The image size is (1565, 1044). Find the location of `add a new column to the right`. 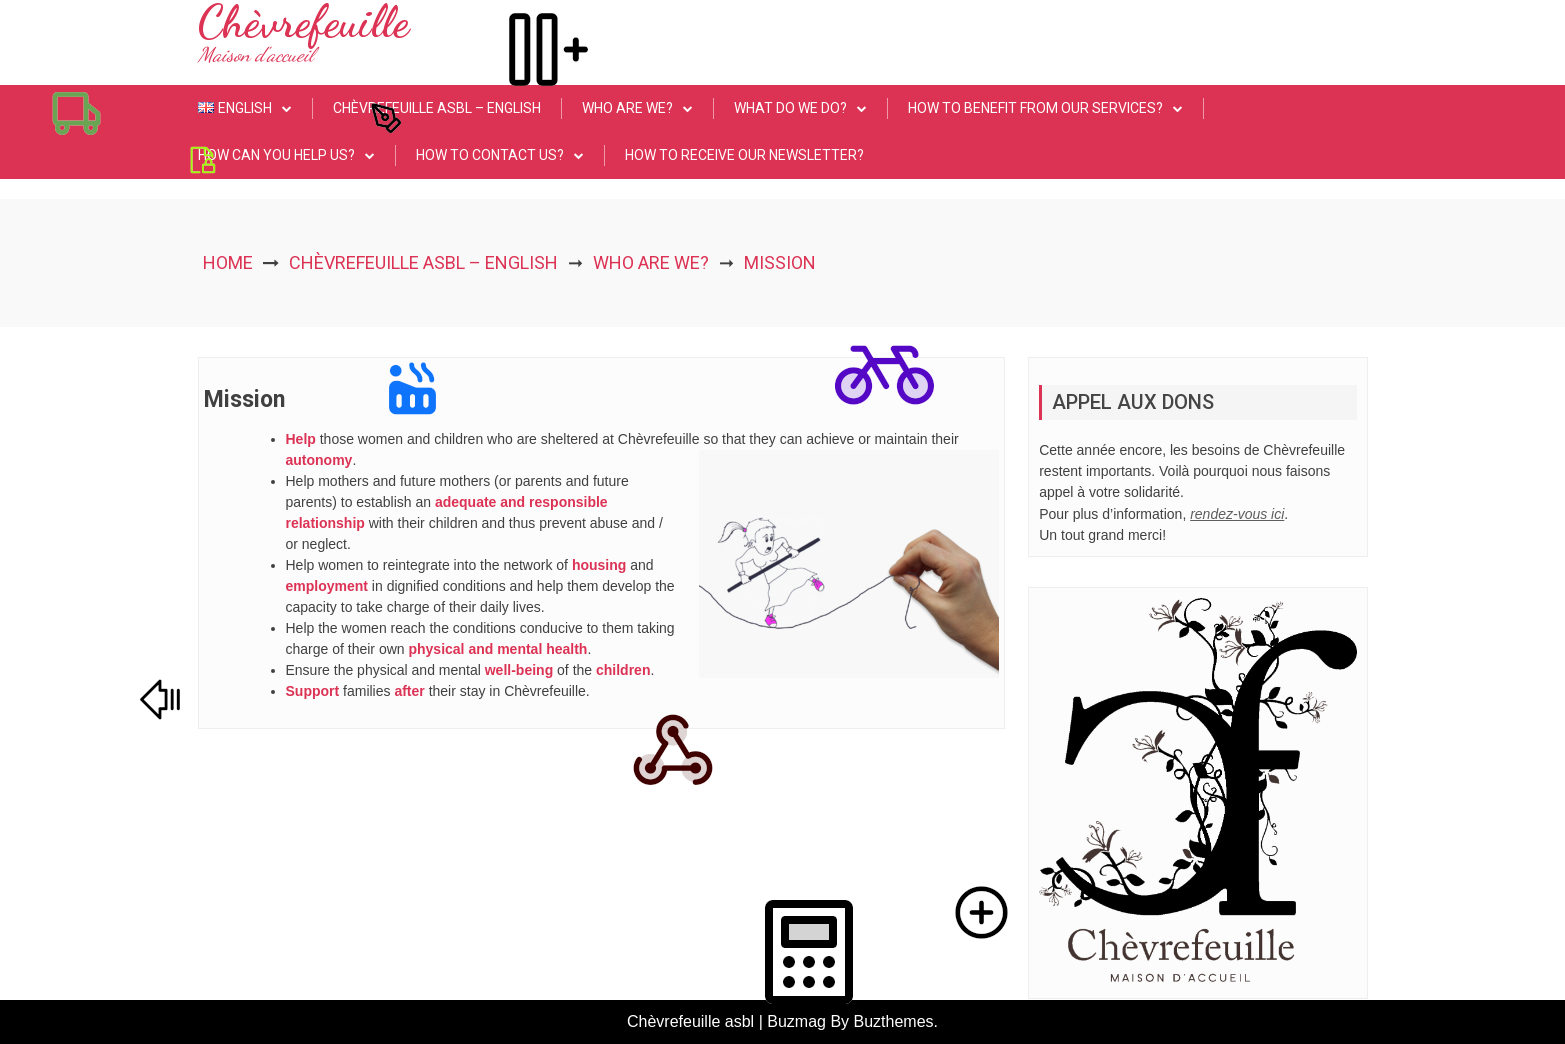

add a new column to the right is located at coordinates (542, 49).